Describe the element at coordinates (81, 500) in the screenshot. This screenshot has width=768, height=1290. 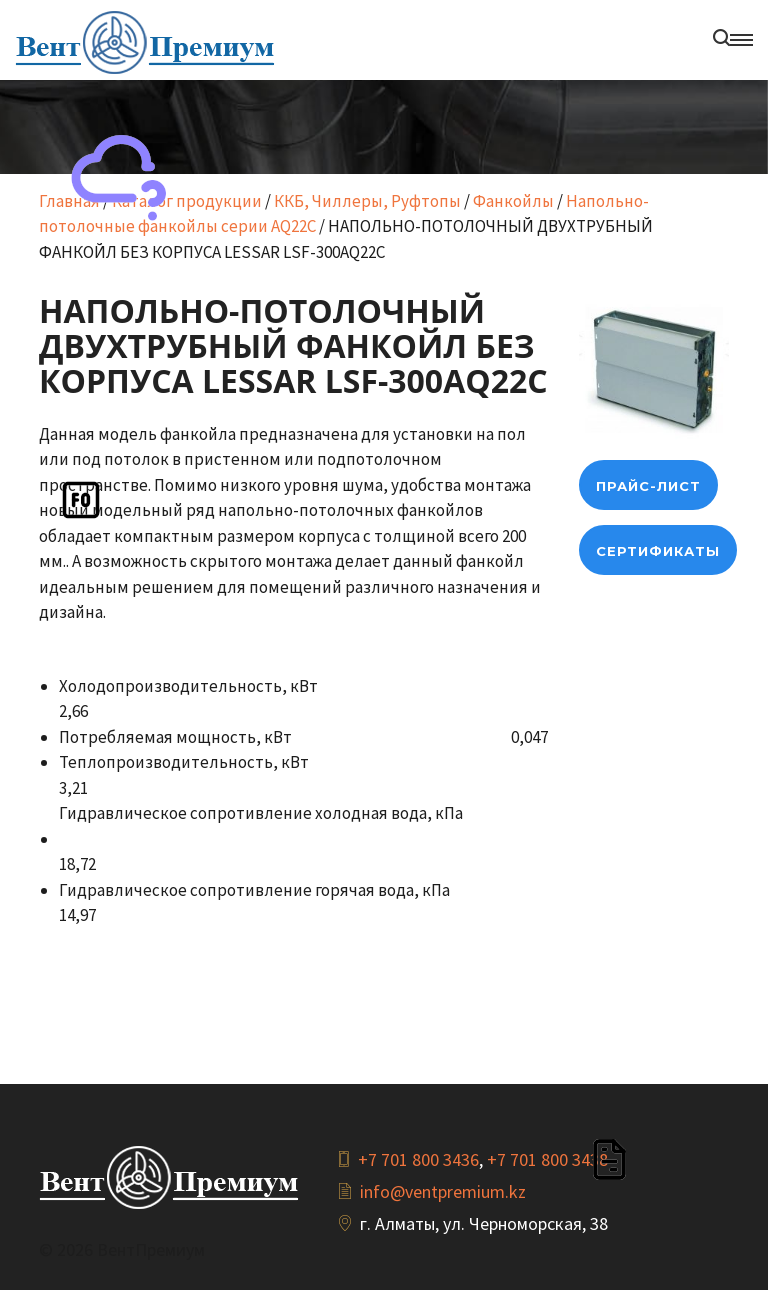
I see `f0 function key or keyboard shortcut` at that location.